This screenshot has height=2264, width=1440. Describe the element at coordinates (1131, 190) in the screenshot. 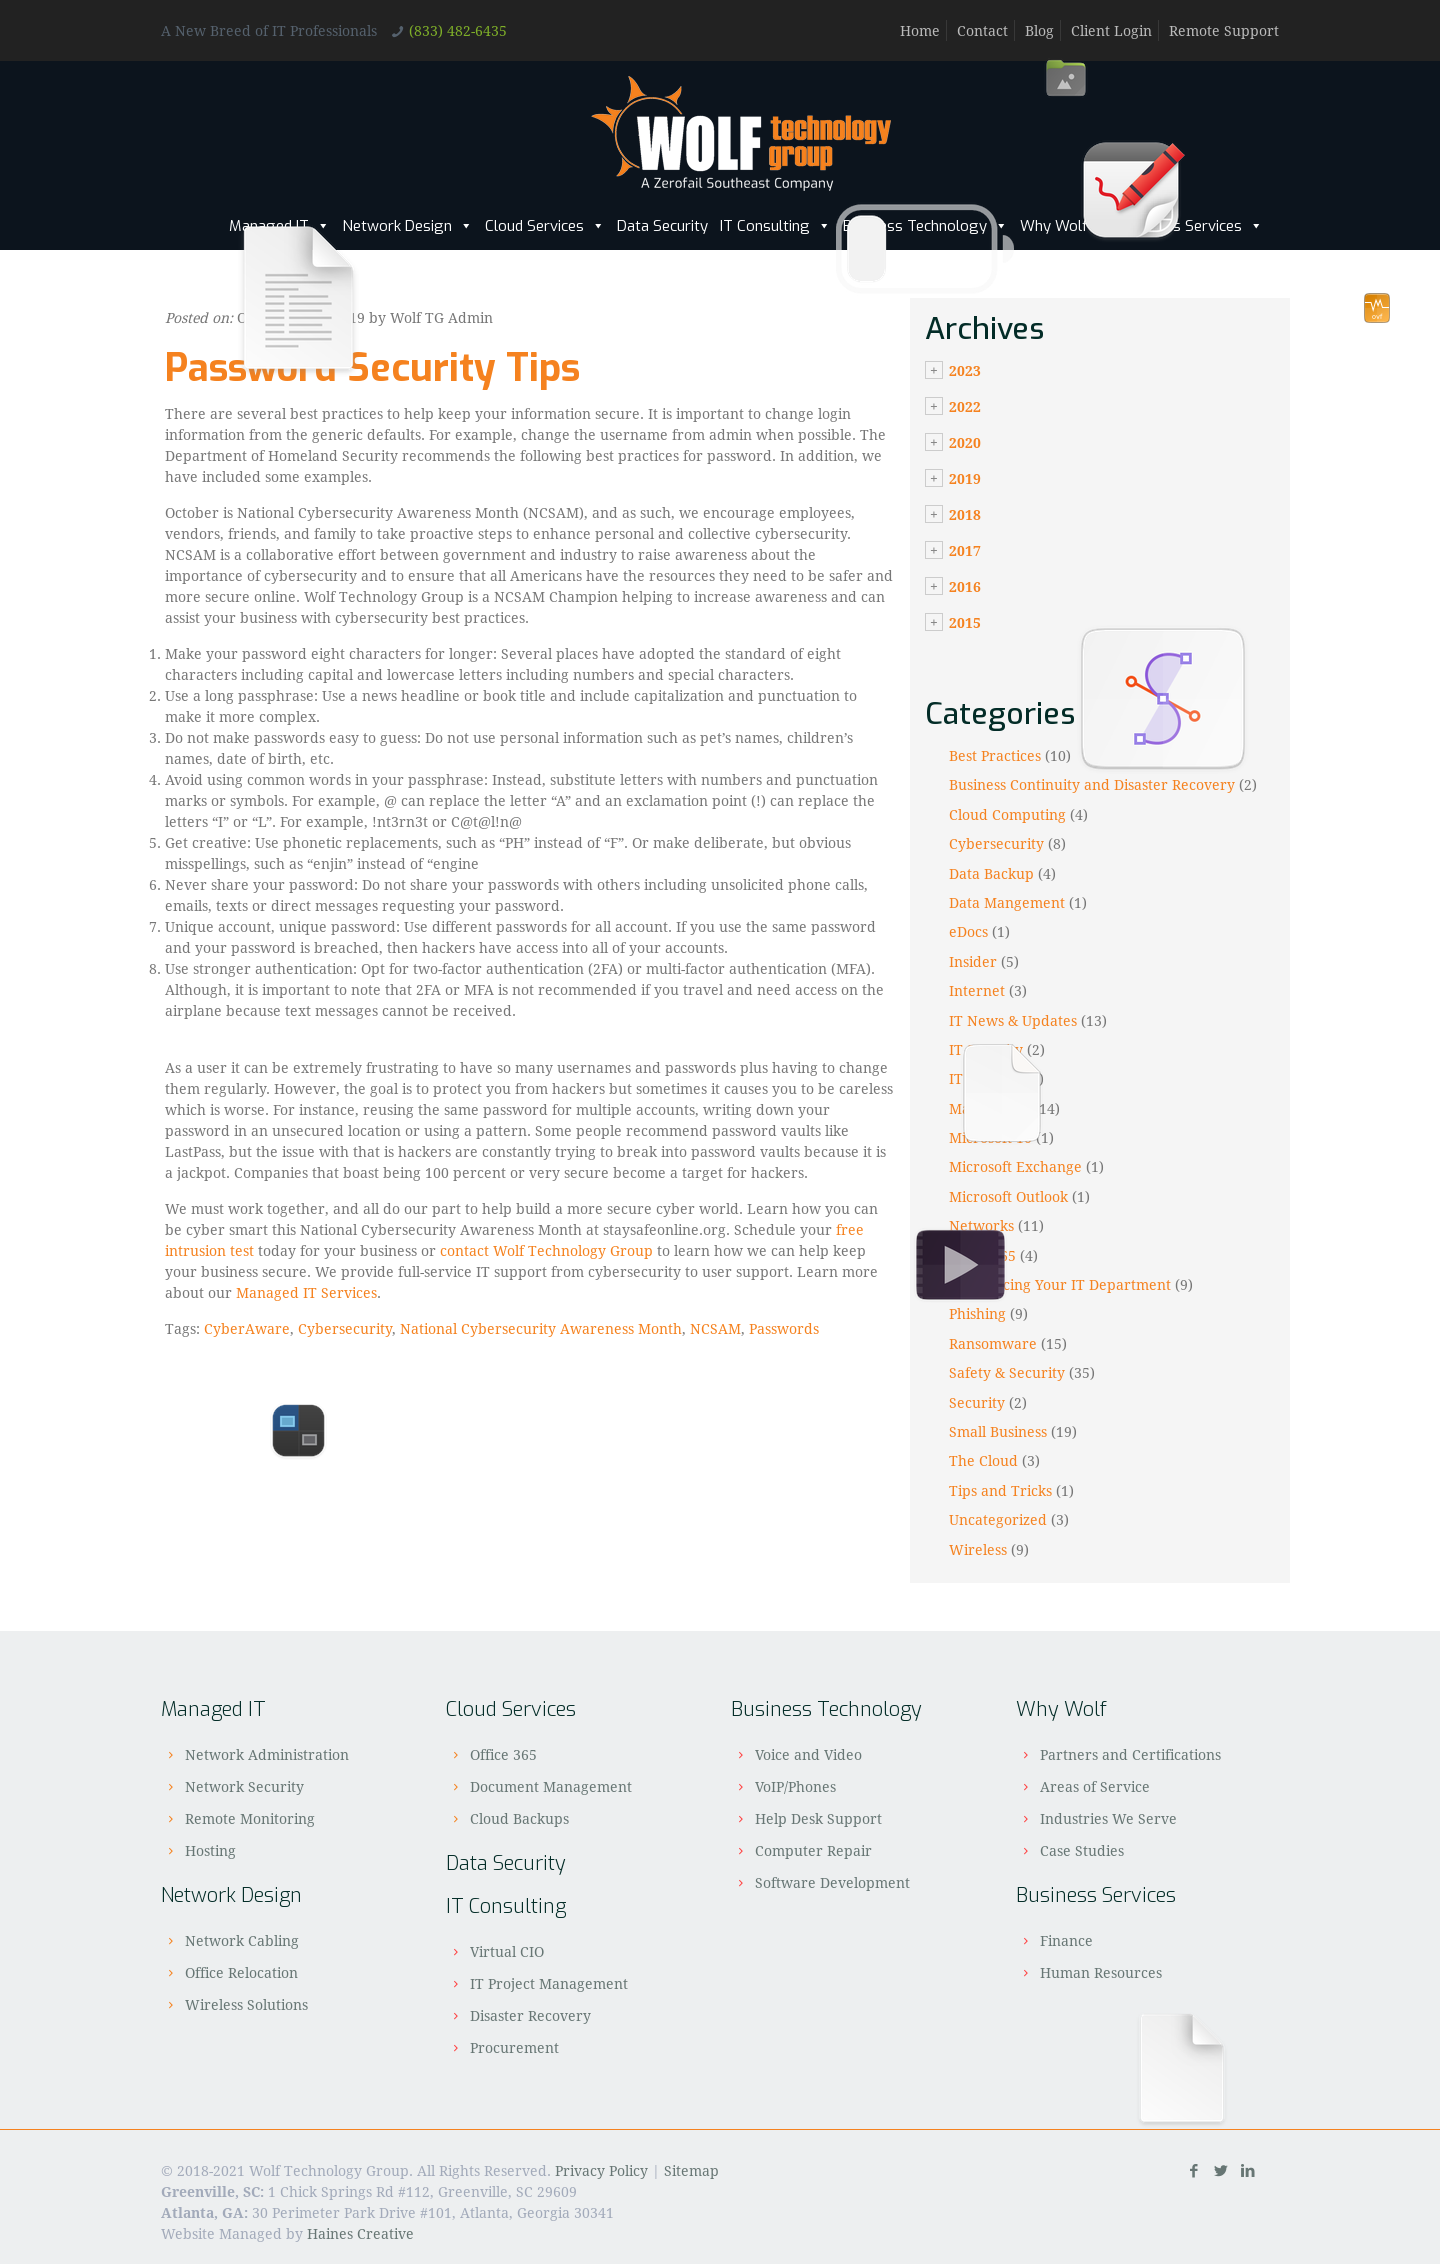

I see `open drawing app` at that location.